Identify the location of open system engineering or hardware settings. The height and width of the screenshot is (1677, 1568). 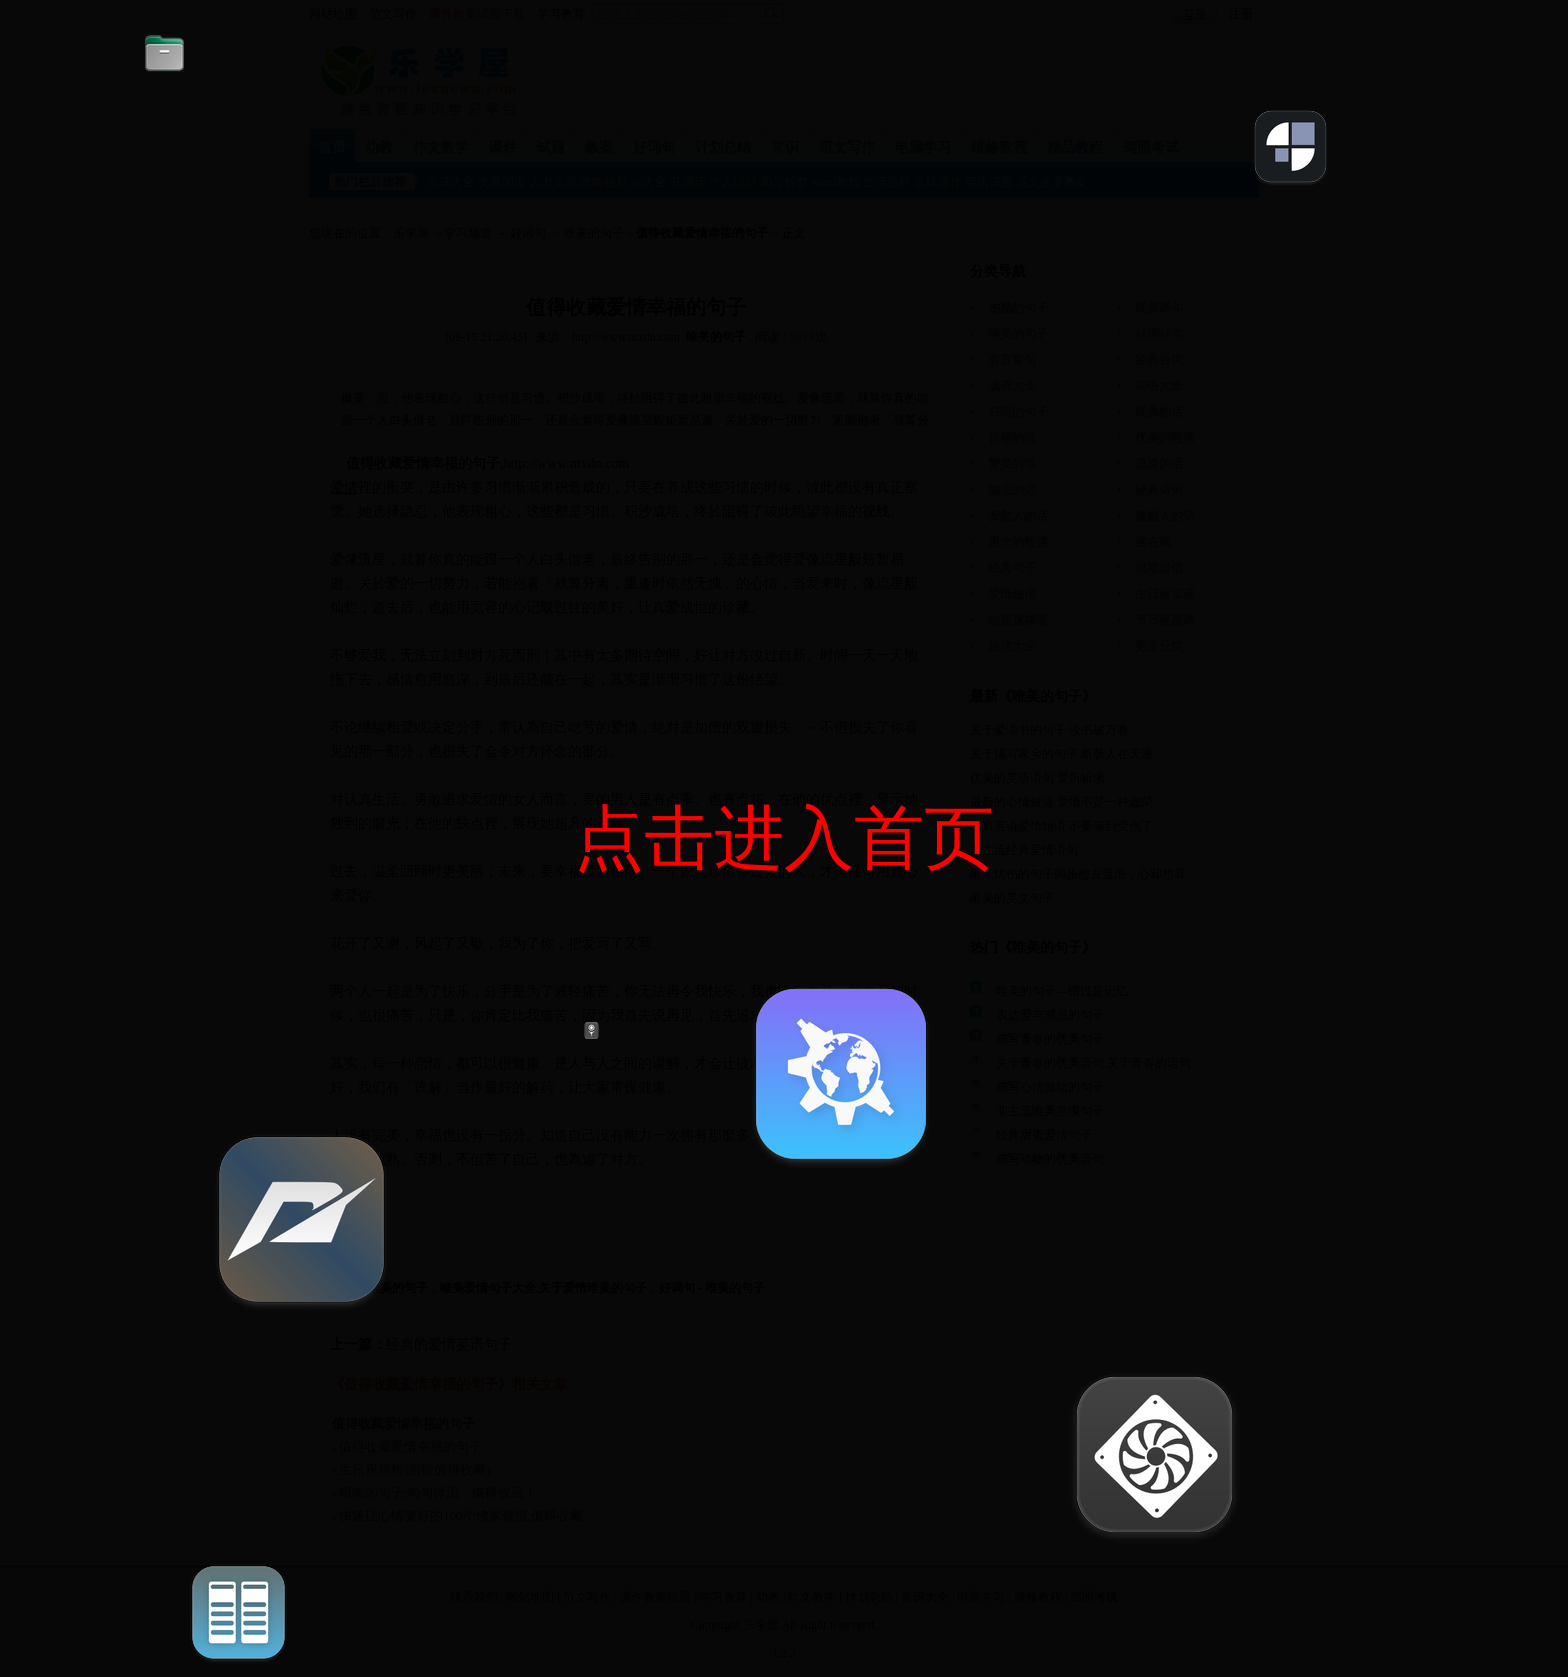
(1154, 1454).